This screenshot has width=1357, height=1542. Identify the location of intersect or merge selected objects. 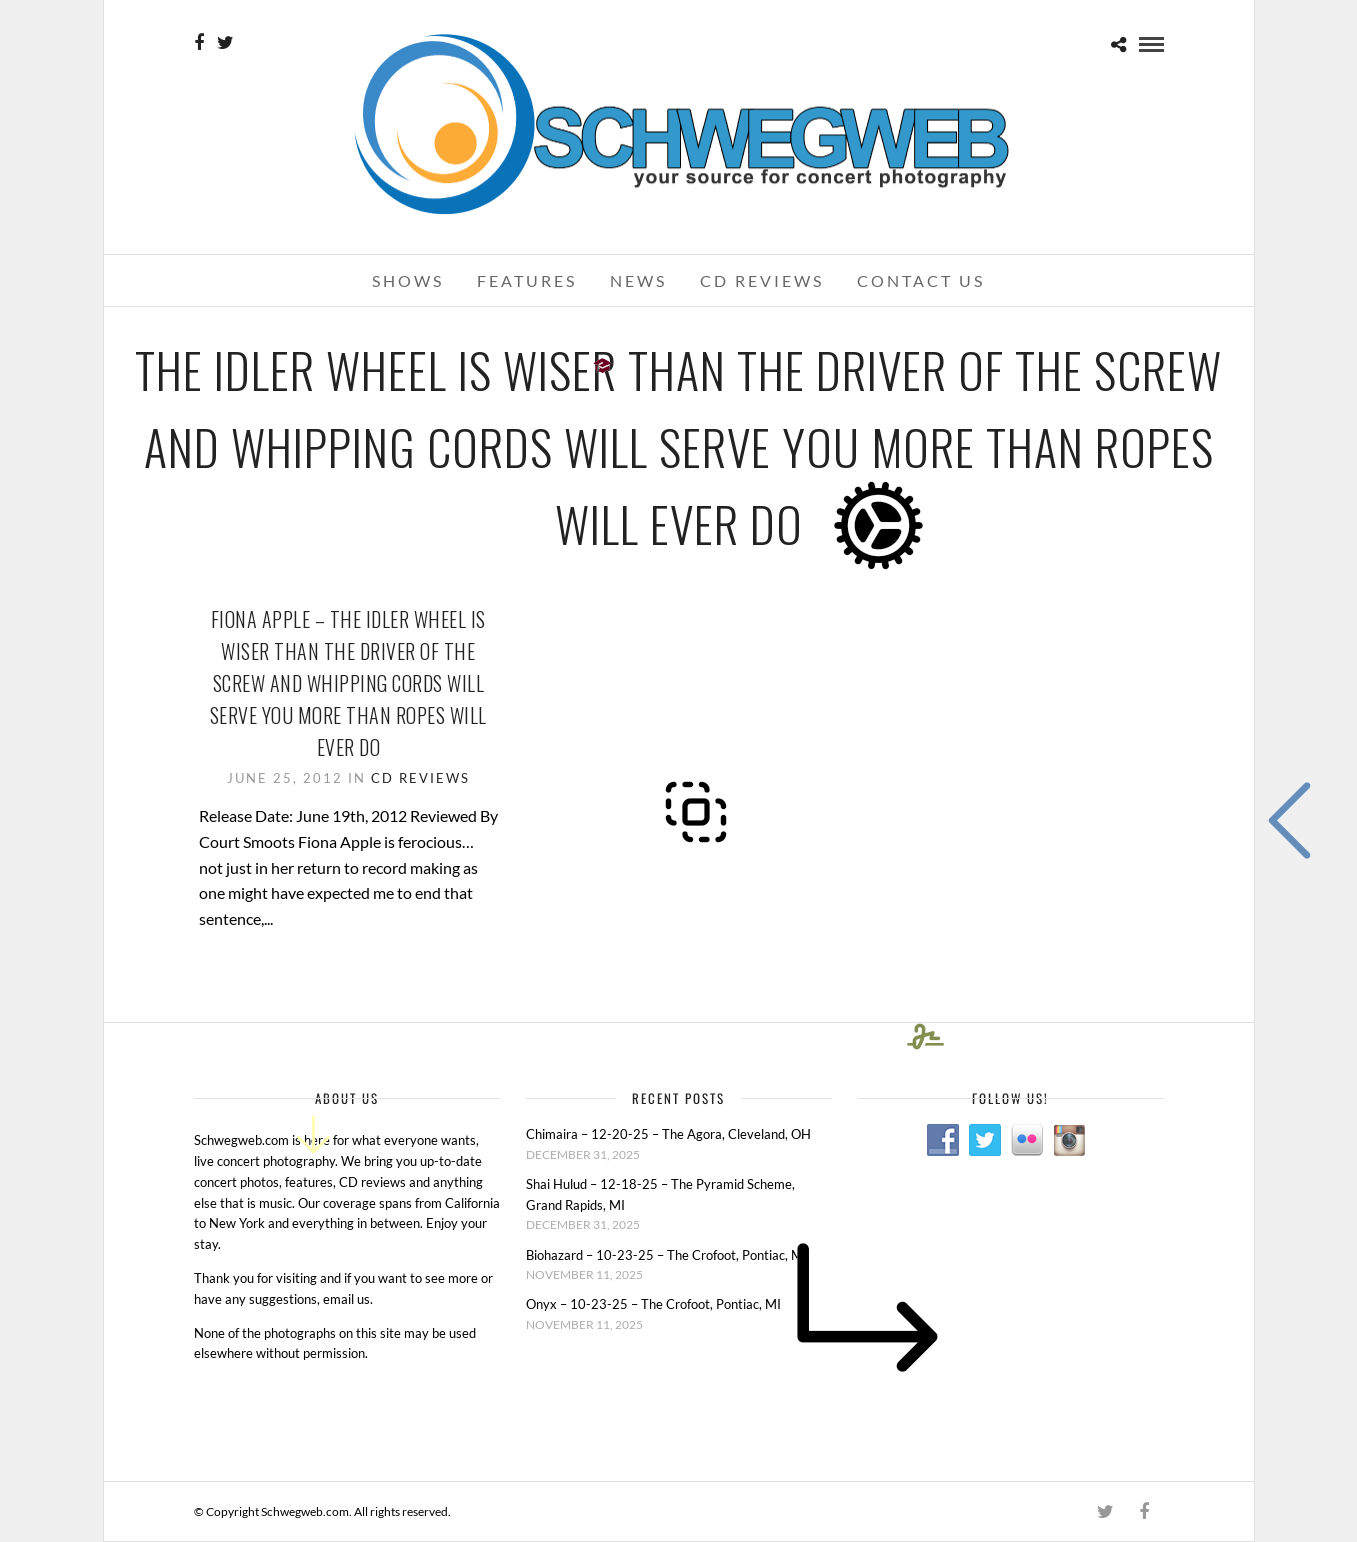
(696, 812).